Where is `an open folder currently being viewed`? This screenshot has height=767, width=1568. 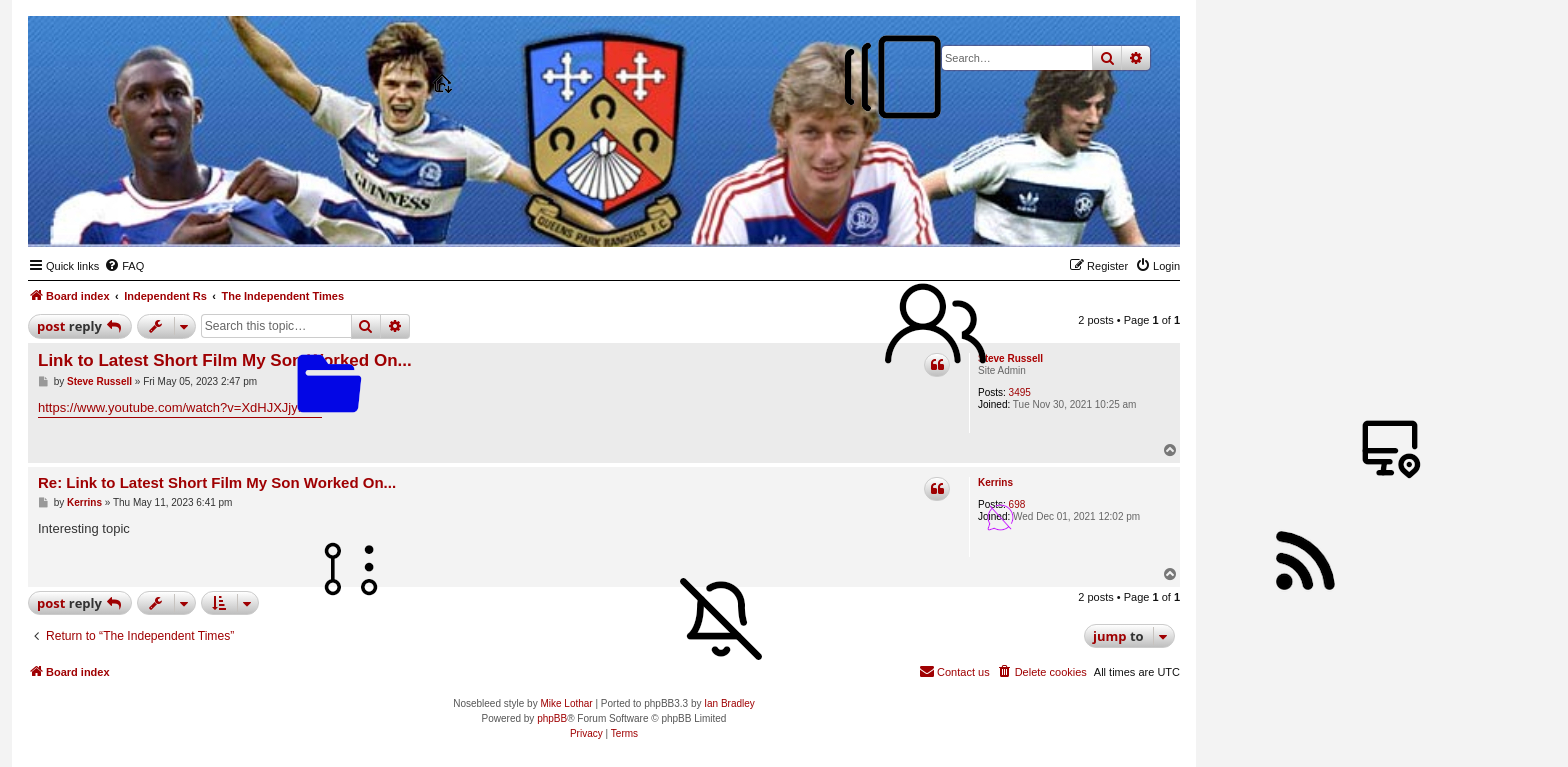 an open folder currently being viewed is located at coordinates (329, 383).